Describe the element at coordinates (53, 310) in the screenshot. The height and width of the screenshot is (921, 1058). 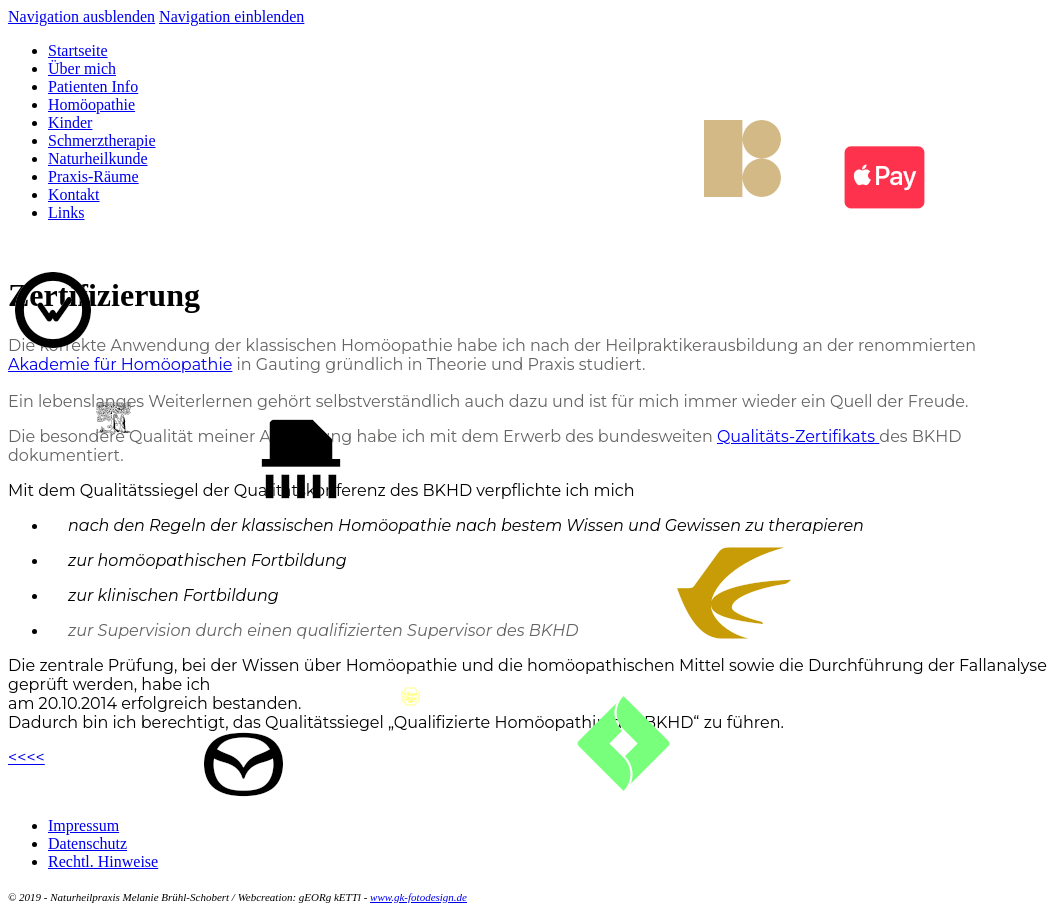
I see `open wakatime dashboard` at that location.